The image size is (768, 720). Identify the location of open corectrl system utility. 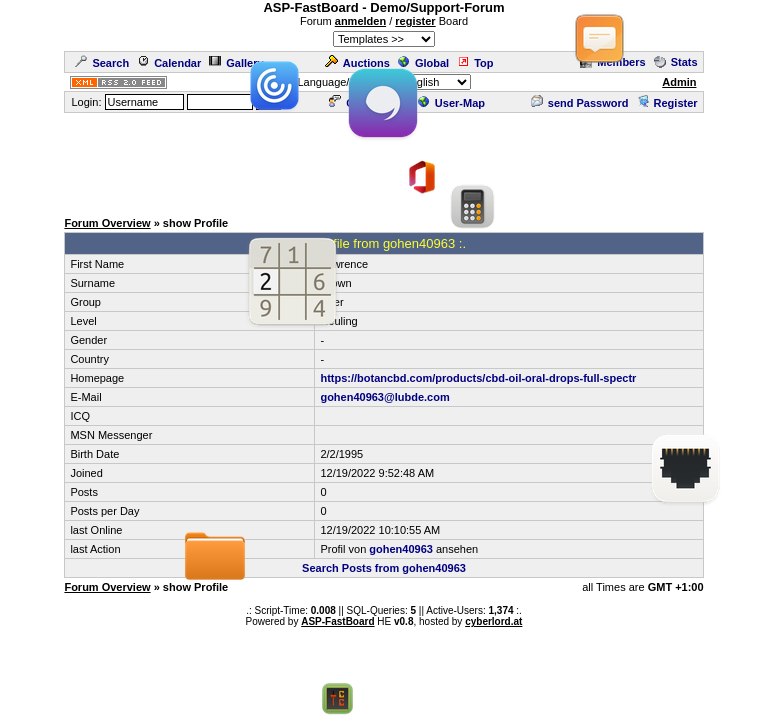
(337, 698).